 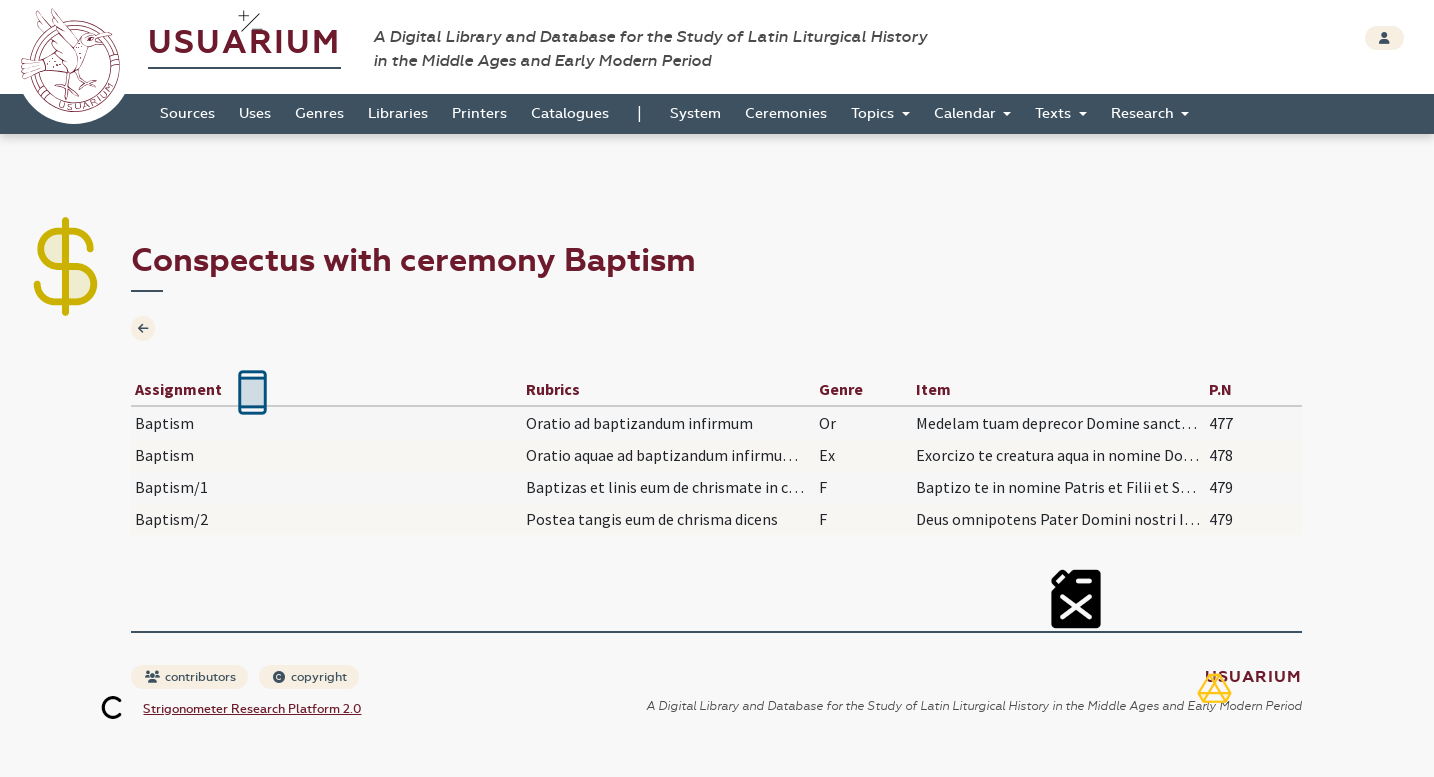 What do you see at coordinates (65, 266) in the screenshot?
I see `view pricing or payment options` at bounding box center [65, 266].